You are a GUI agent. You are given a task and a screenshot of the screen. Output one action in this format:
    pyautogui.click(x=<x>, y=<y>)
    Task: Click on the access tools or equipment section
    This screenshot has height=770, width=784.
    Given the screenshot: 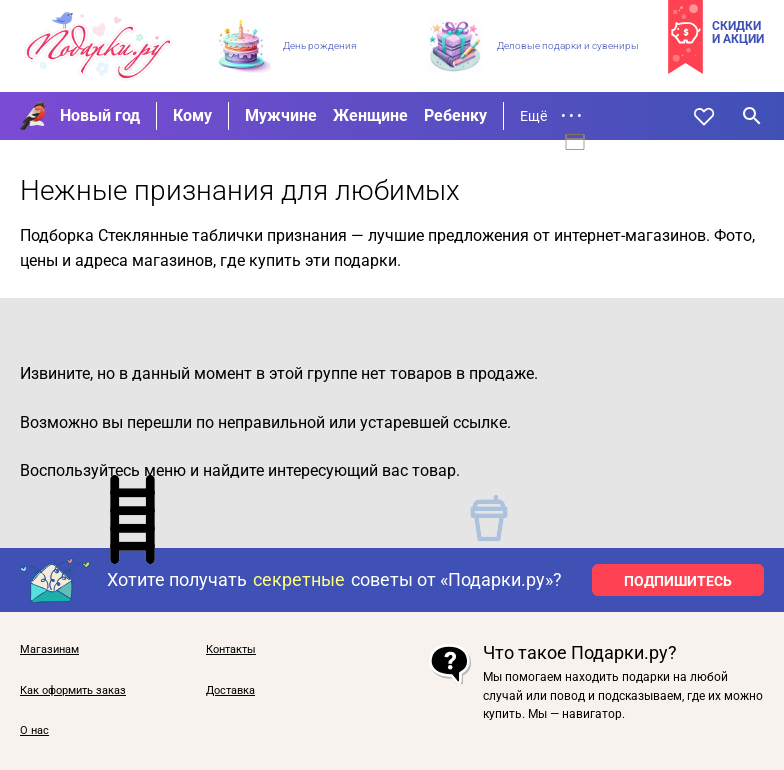 What is the action you would take?
    pyautogui.click(x=132, y=519)
    